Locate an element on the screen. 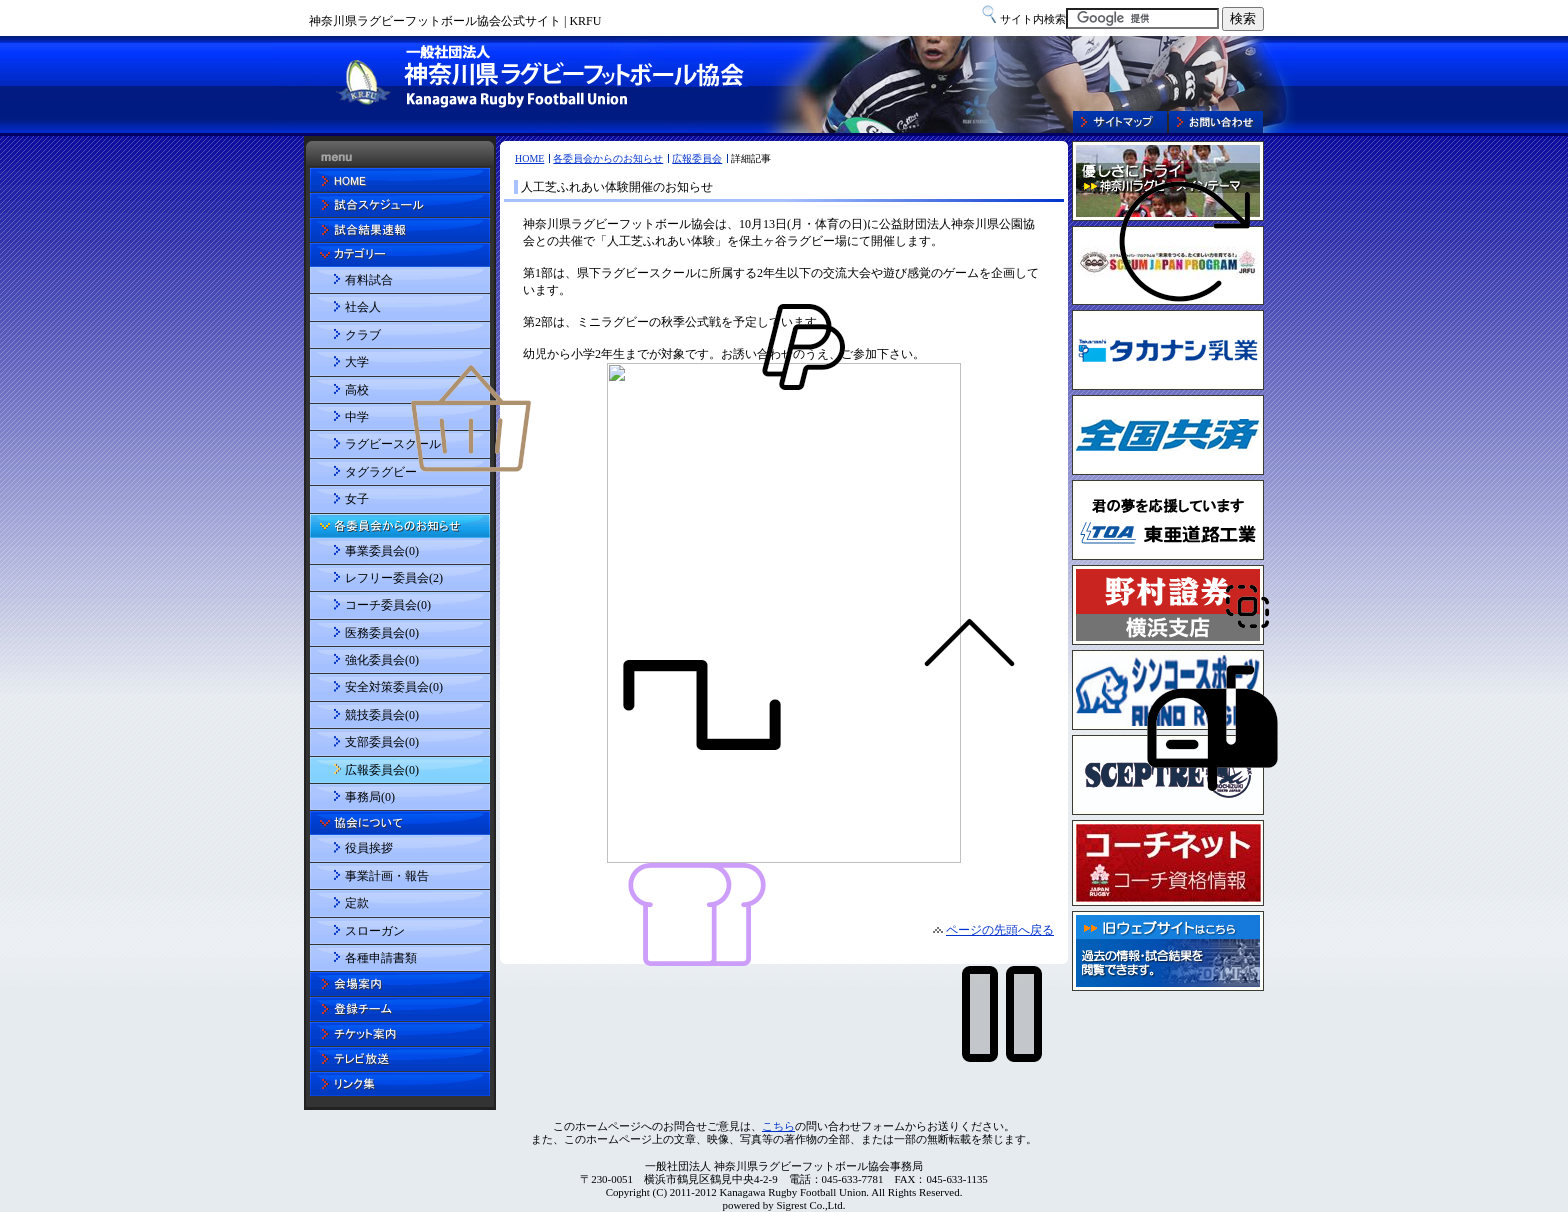 The width and height of the screenshot is (1568, 1212). view your shopping basket is located at coordinates (471, 425).